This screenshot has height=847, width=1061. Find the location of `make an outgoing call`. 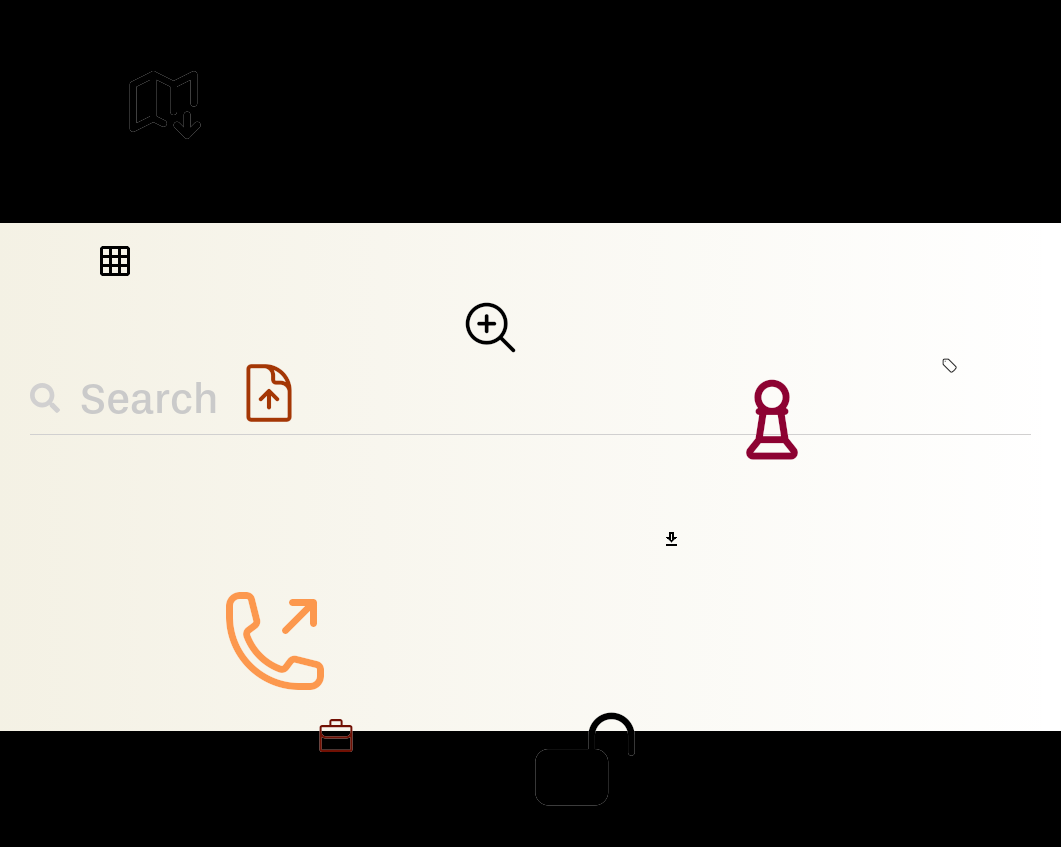

make an outgoing call is located at coordinates (275, 641).